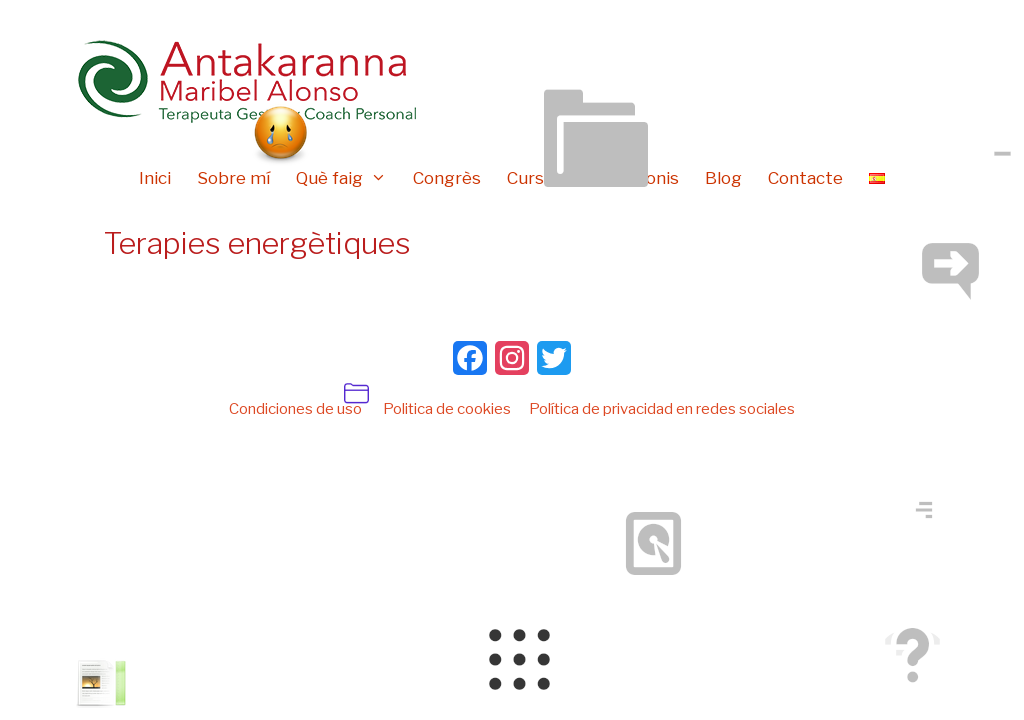  What do you see at coordinates (950, 271) in the screenshot?
I see `user is currently away or idle` at bounding box center [950, 271].